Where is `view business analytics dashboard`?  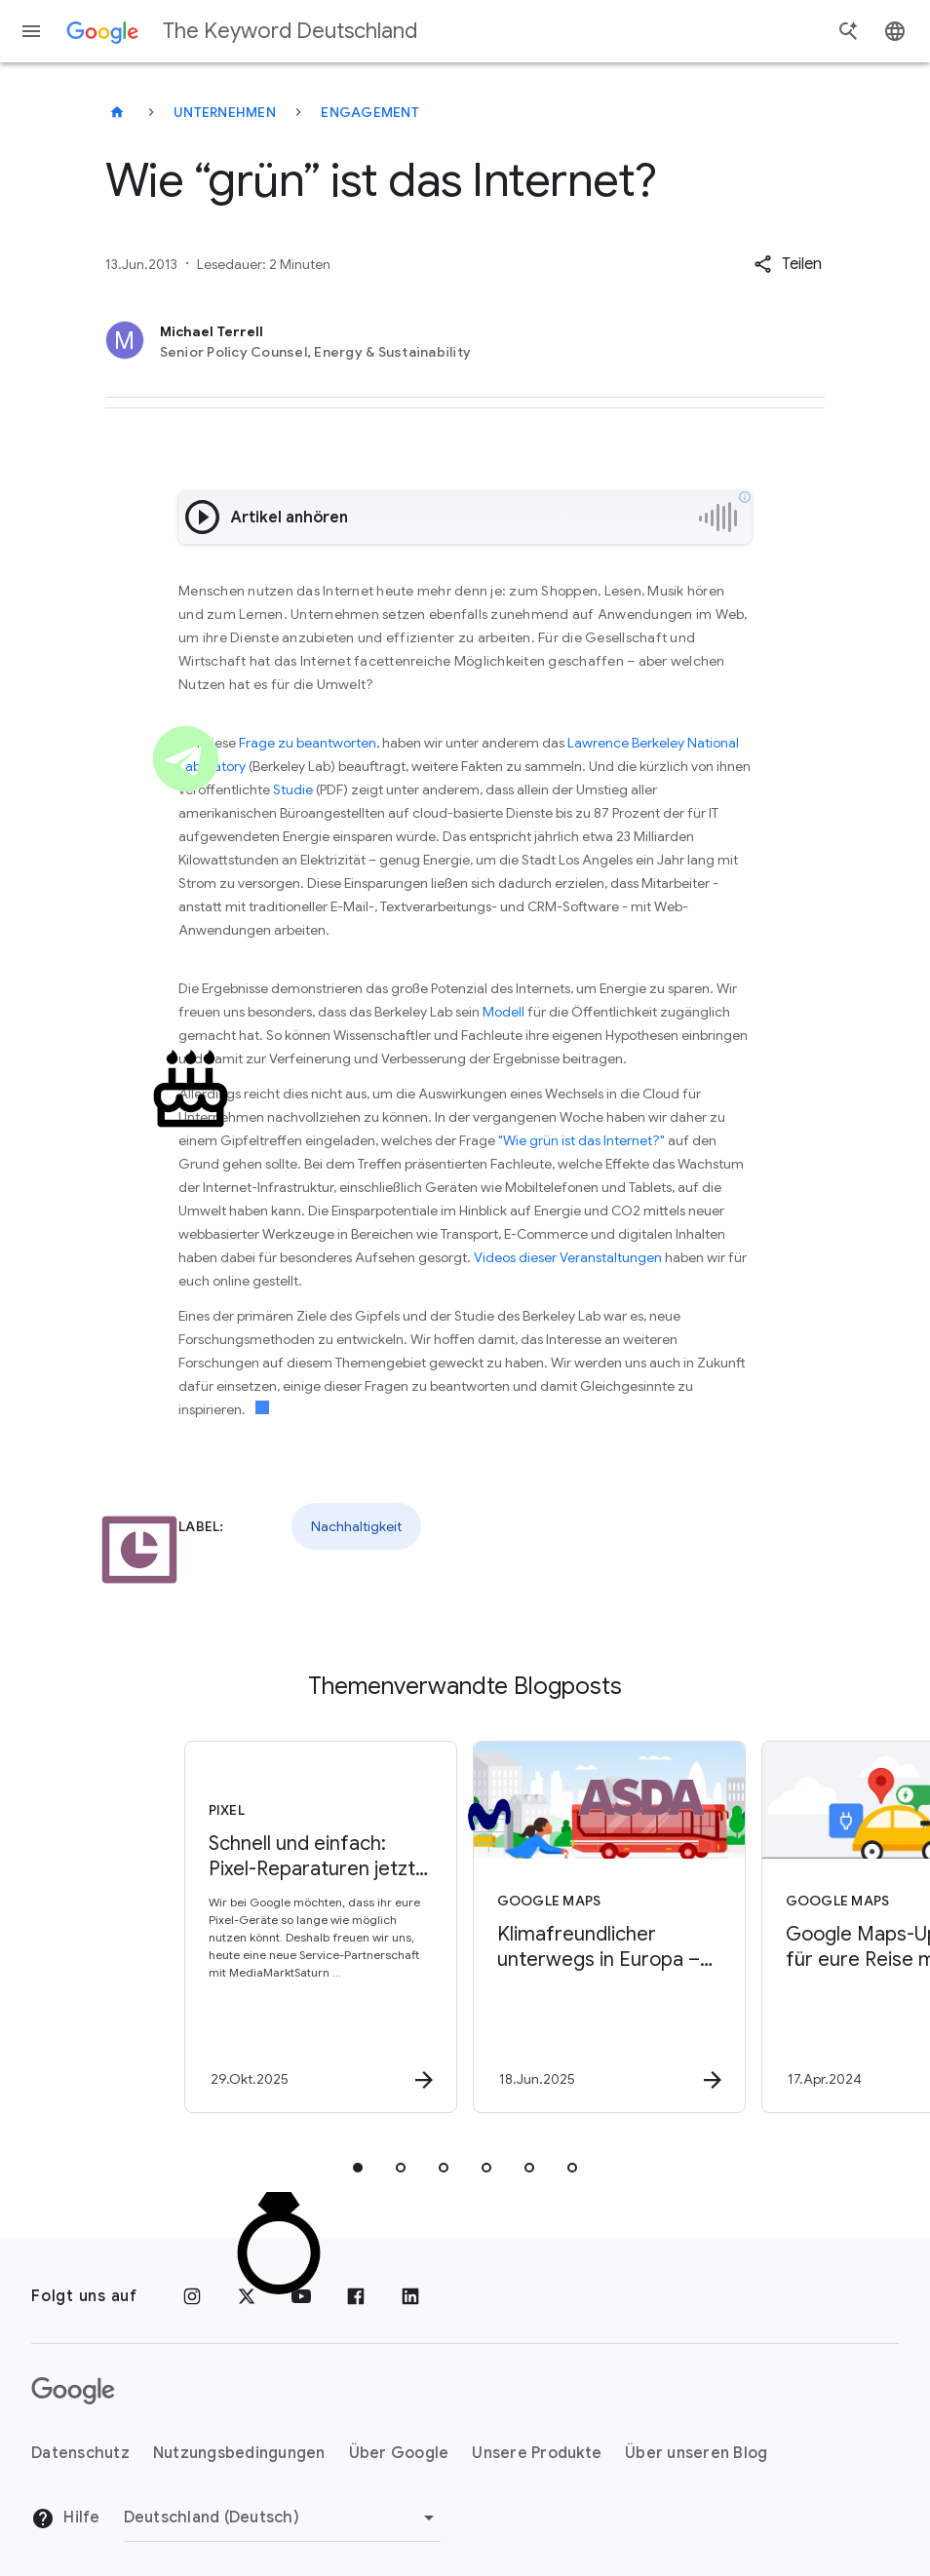 view business analytics dashboard is located at coordinates (139, 1550).